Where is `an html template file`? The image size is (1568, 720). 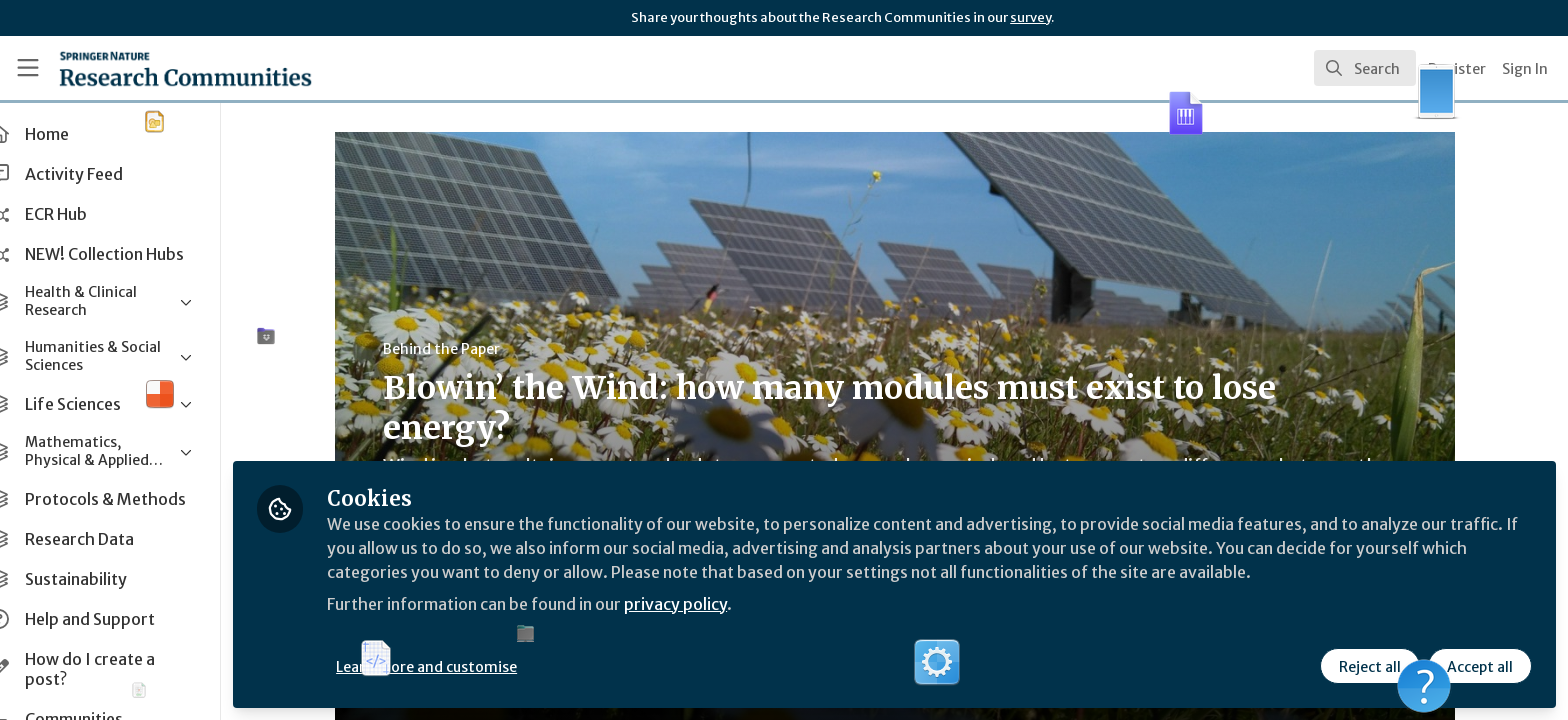
an html template file is located at coordinates (376, 658).